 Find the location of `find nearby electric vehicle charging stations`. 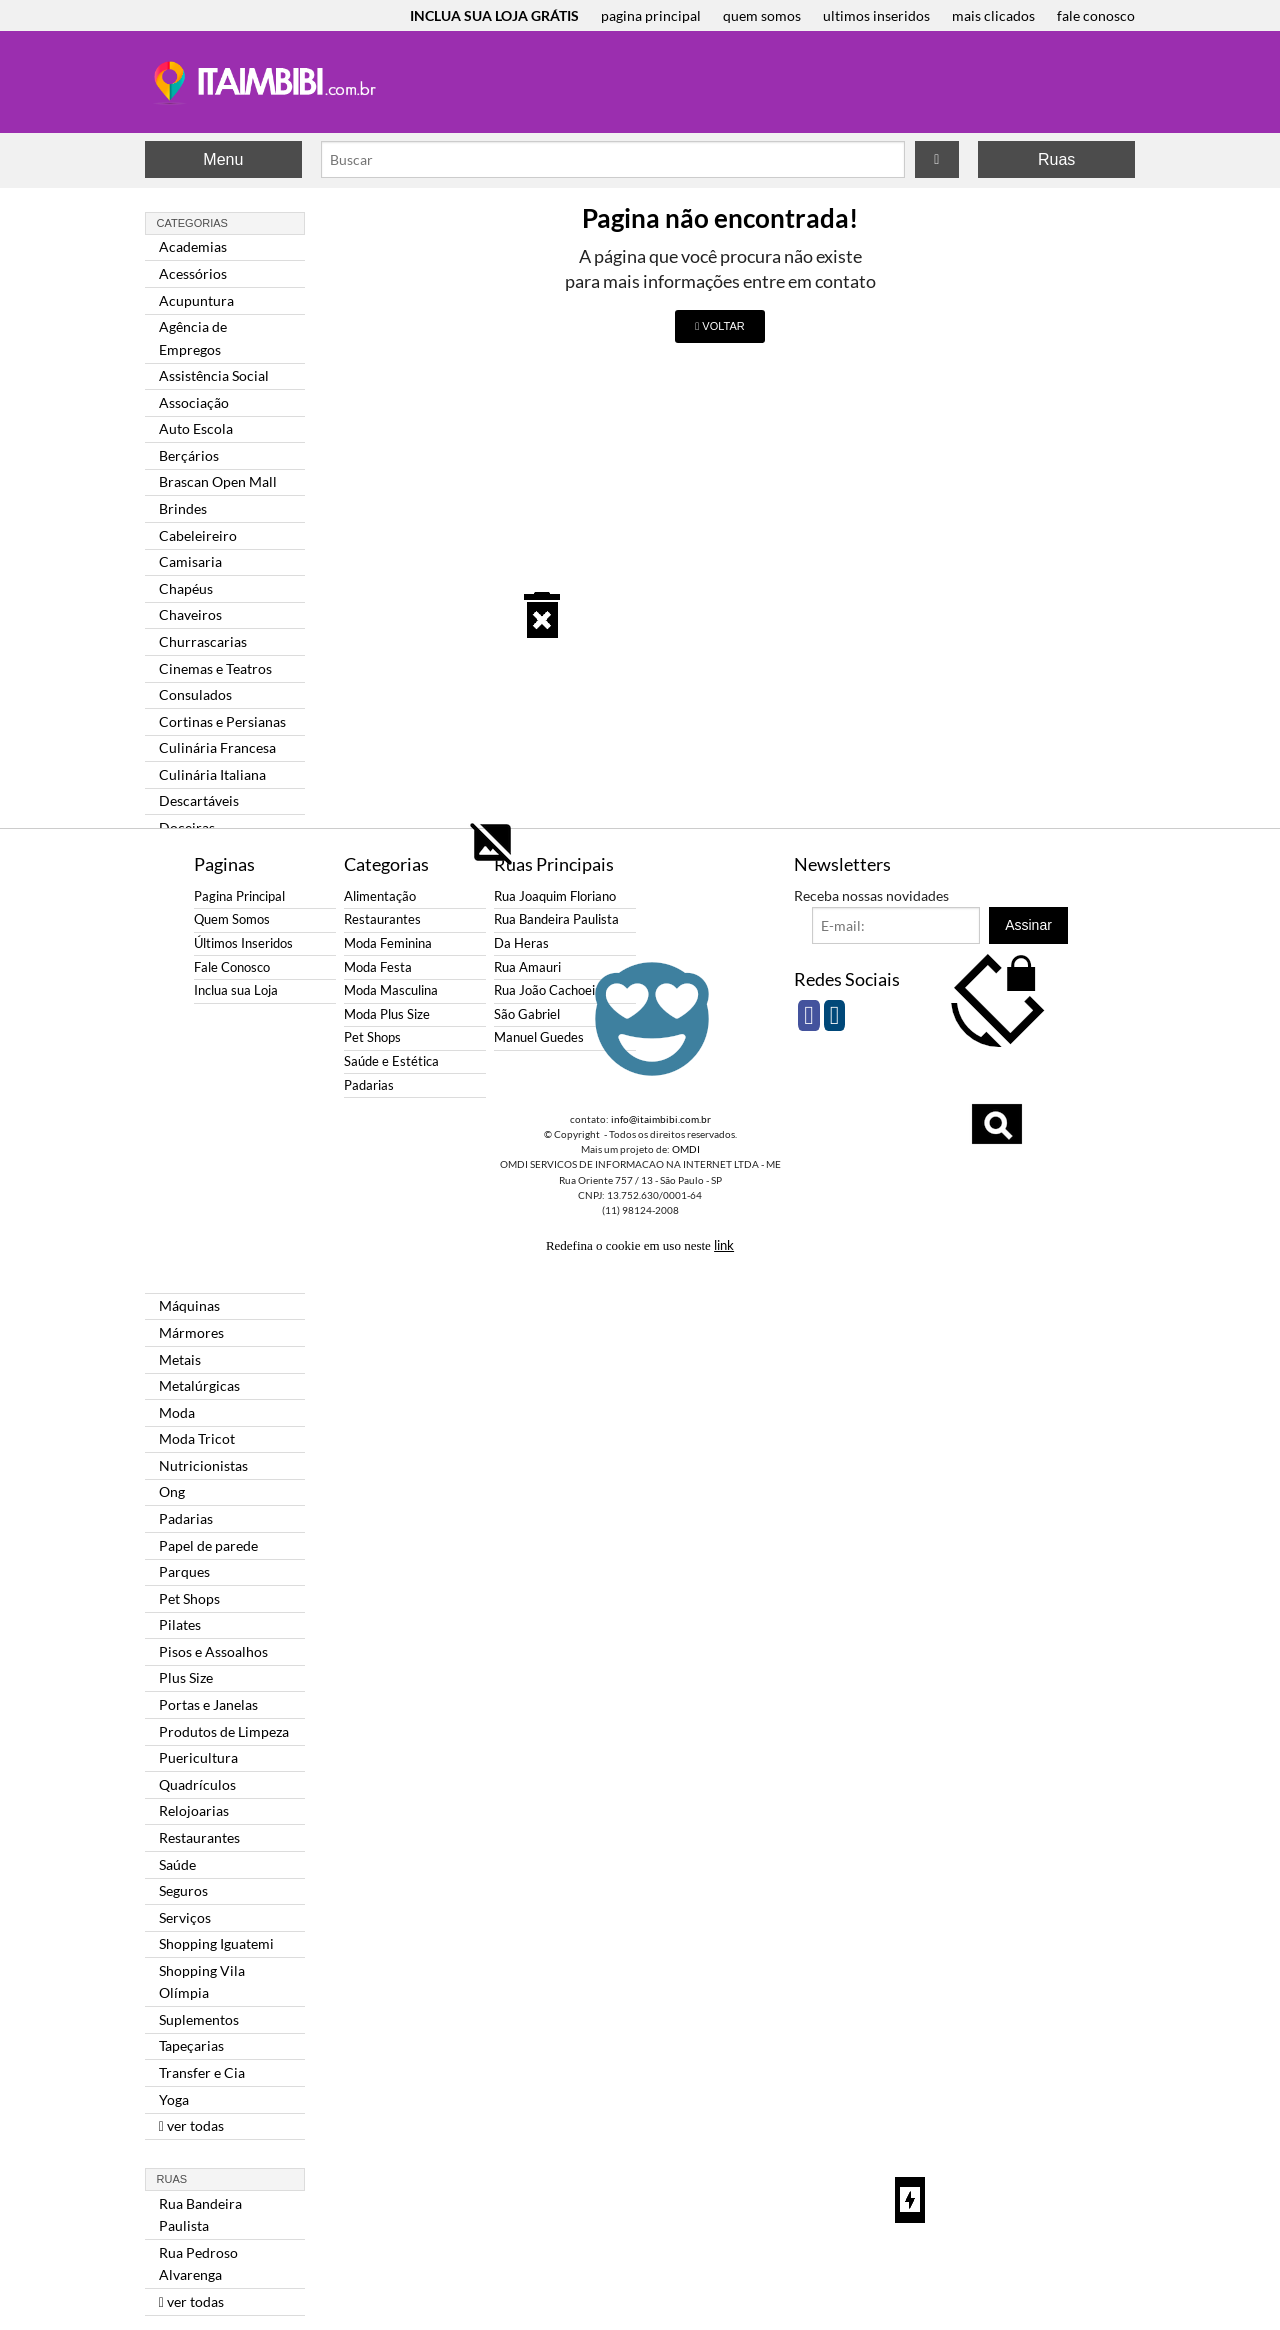

find nearby electric vehicle charging stations is located at coordinates (910, 2200).